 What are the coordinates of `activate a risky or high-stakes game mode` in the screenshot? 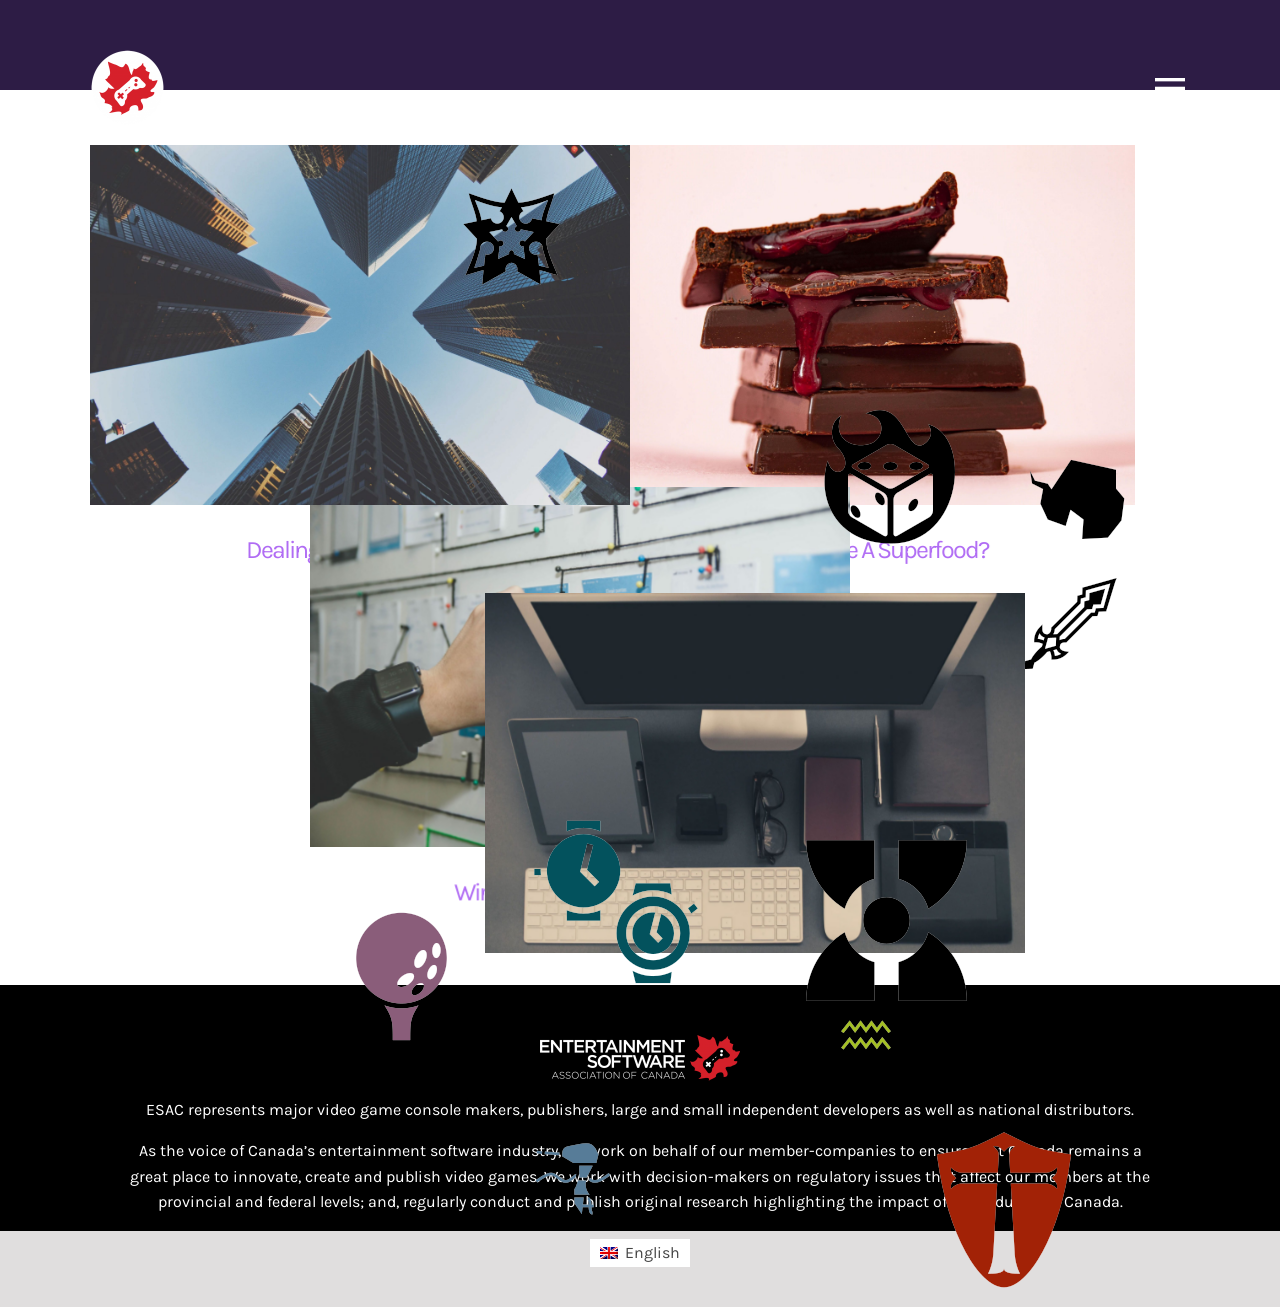 It's located at (890, 476).